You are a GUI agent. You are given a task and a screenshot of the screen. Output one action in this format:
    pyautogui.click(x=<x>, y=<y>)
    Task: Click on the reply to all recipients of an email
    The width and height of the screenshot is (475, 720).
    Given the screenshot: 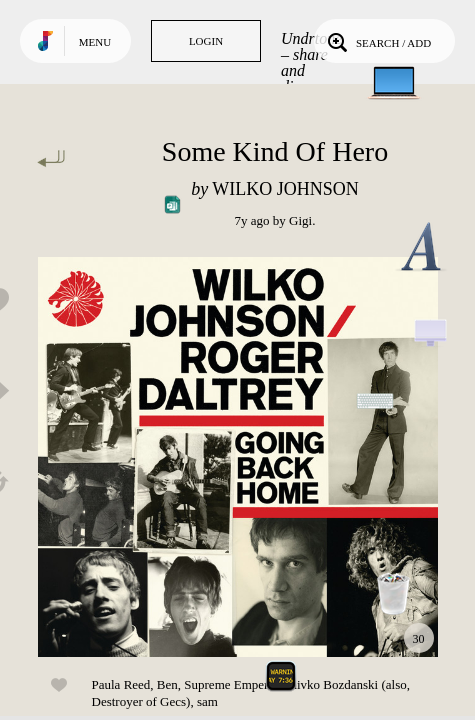 What is the action you would take?
    pyautogui.click(x=50, y=158)
    